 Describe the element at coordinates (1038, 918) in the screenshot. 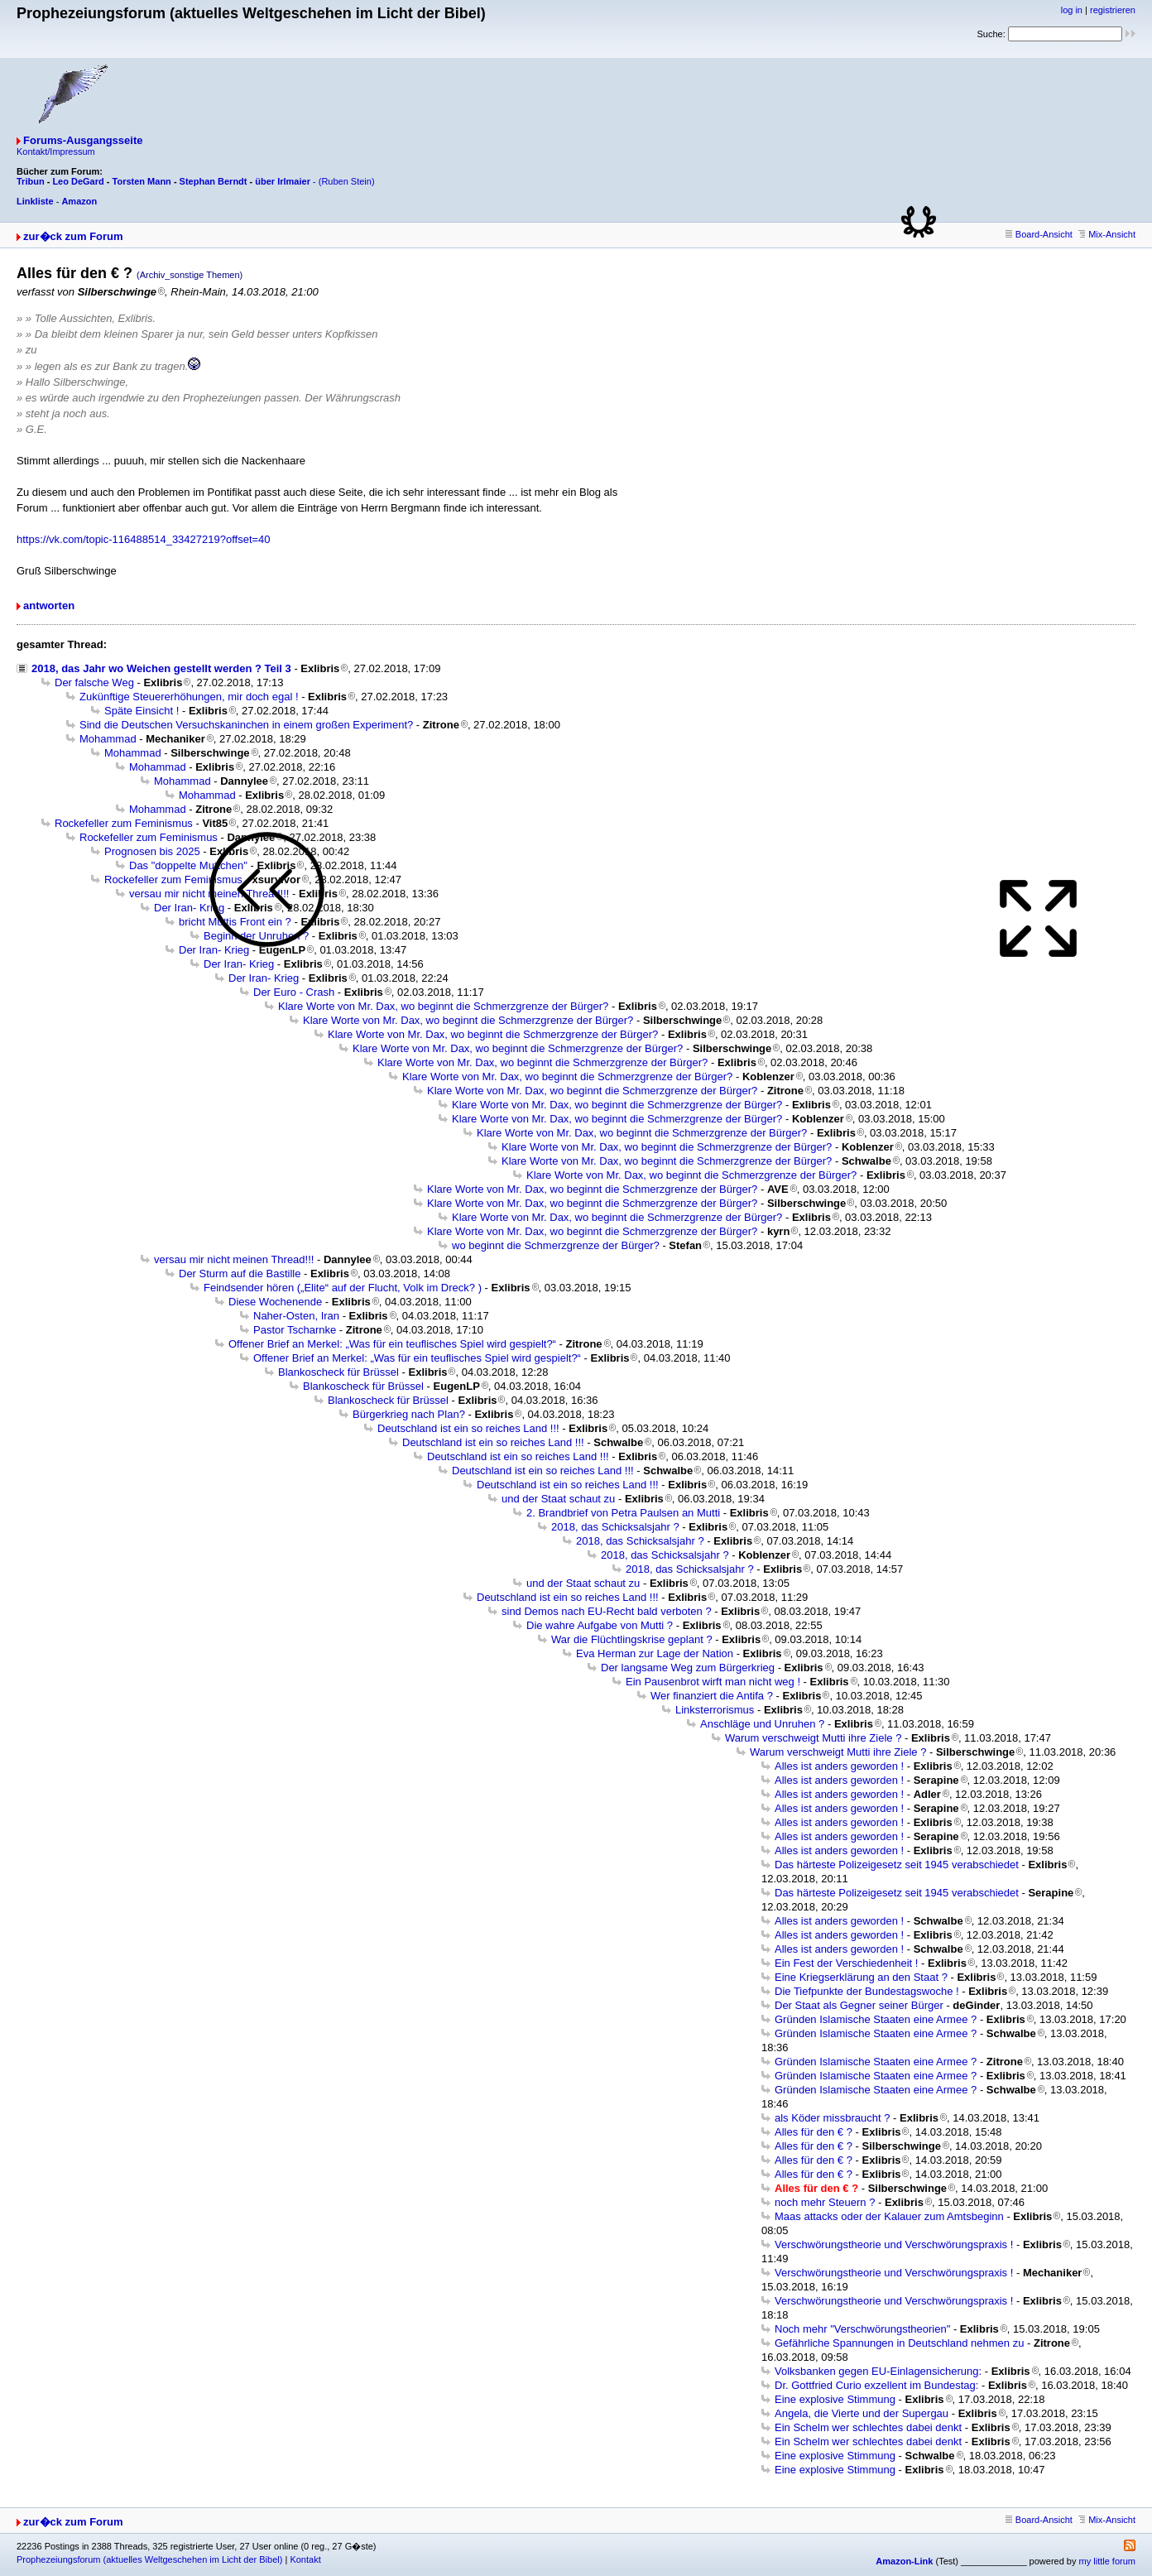

I see `expand to fullscreen mode` at that location.